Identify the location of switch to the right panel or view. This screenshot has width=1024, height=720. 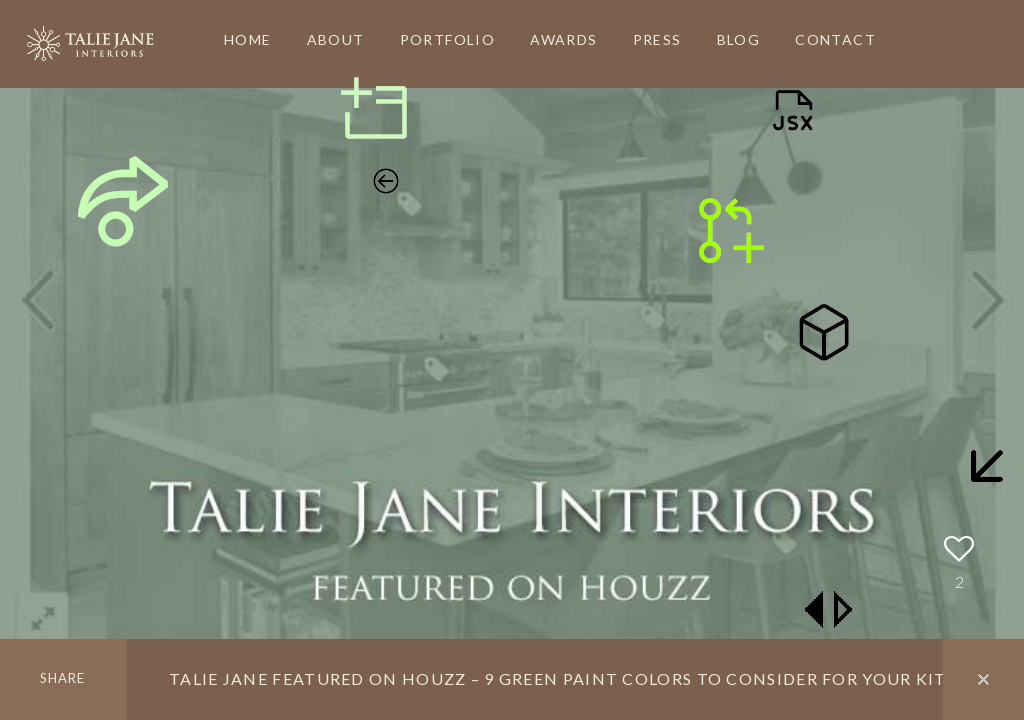
(828, 609).